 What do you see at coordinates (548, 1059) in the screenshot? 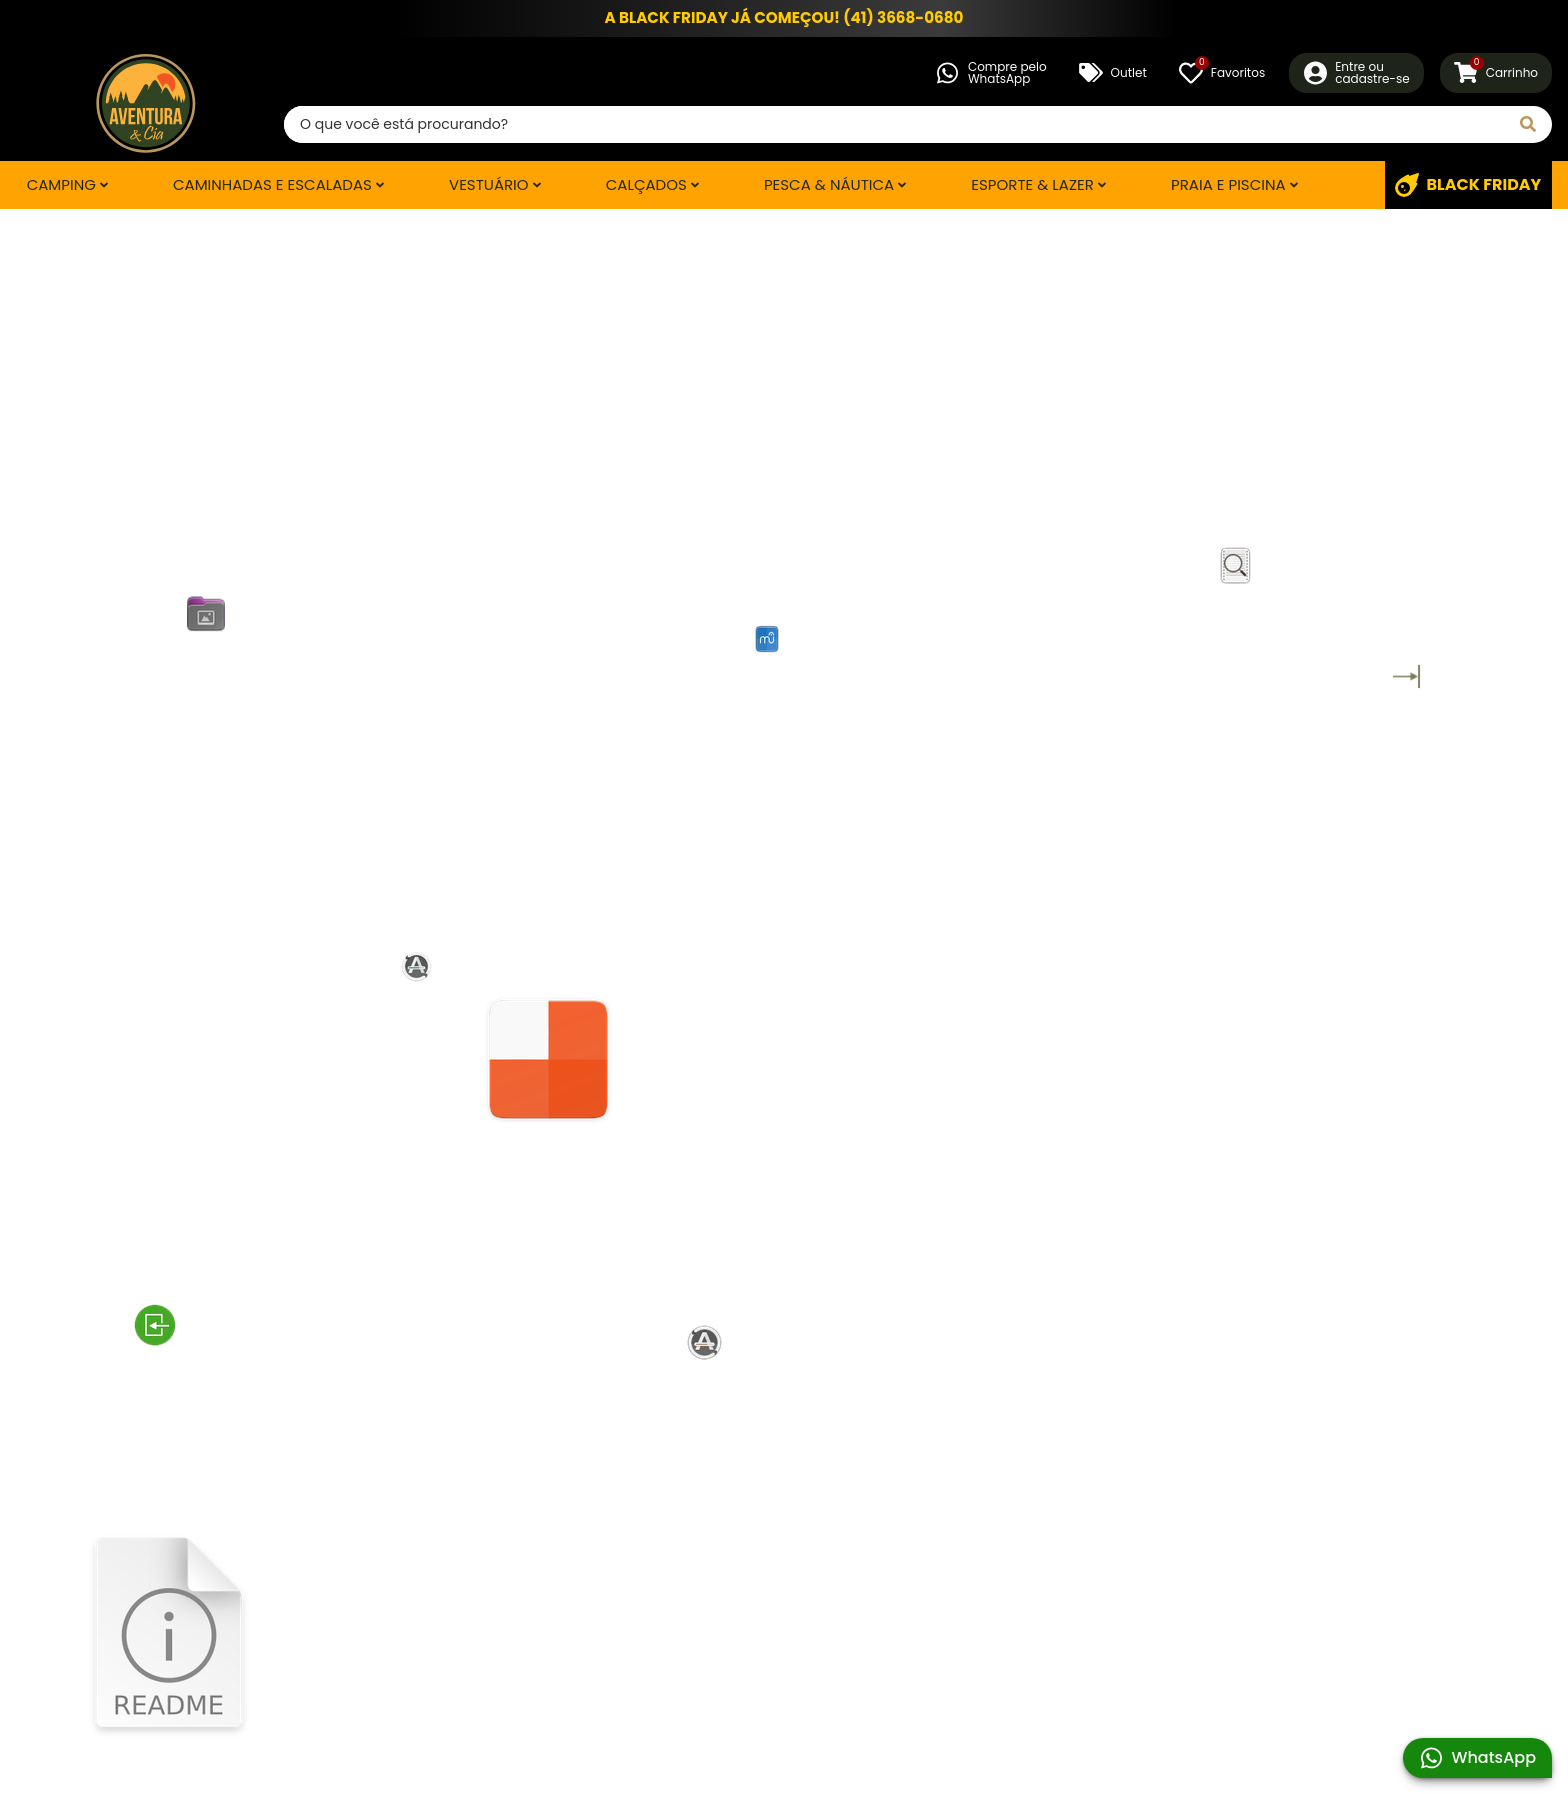
I see `switch to the top-left workspace` at bounding box center [548, 1059].